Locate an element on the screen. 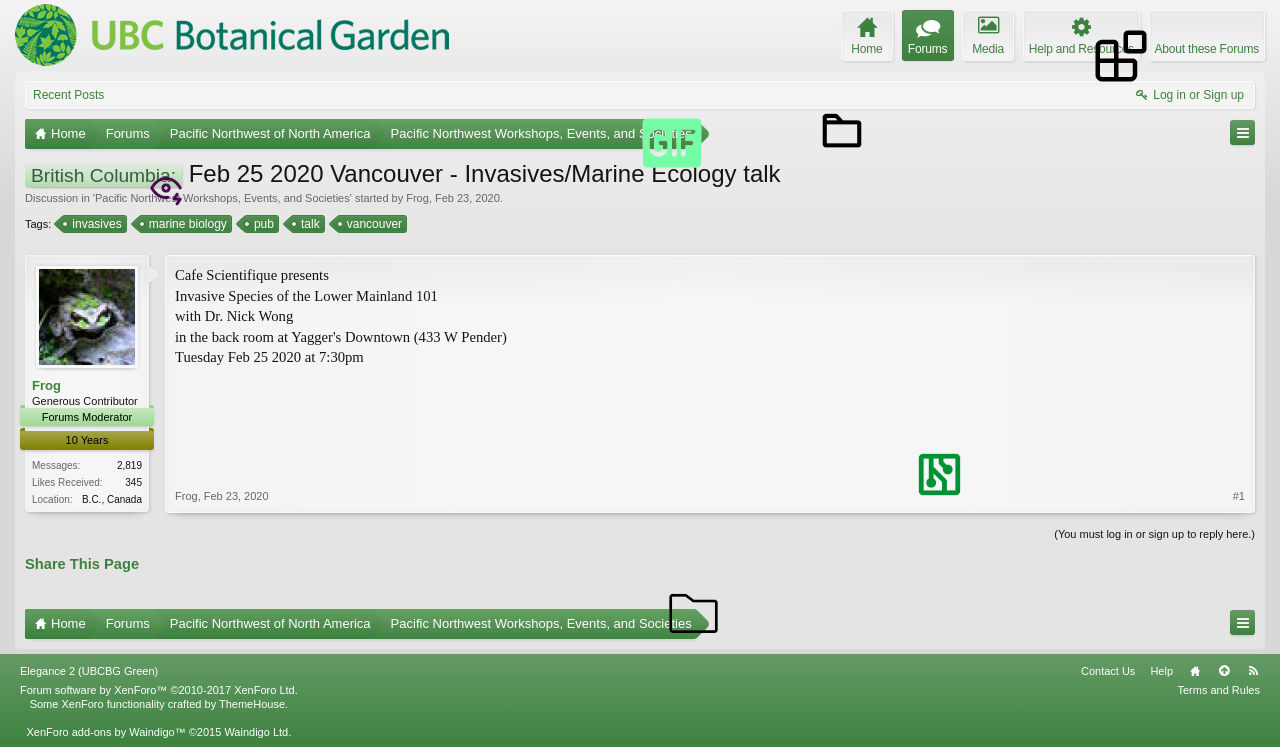  quick view or flash preview is located at coordinates (166, 188).